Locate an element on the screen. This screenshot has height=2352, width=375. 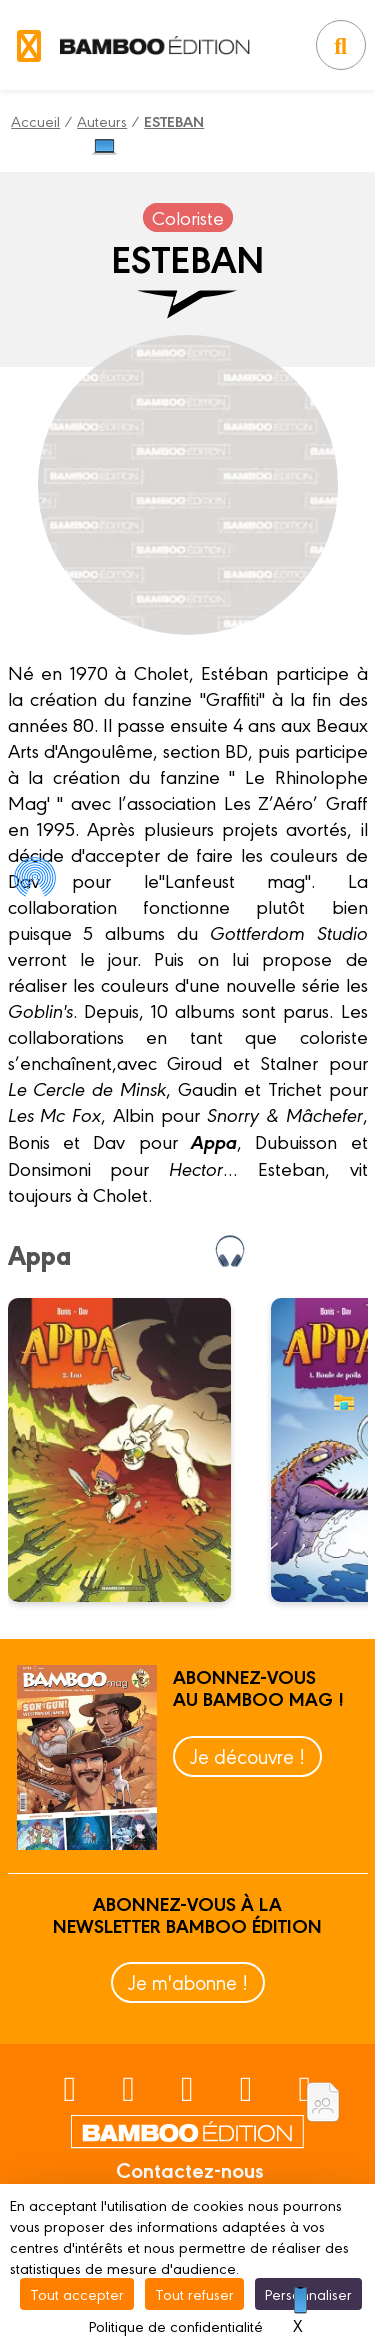
access an unlocked or unprotected folder is located at coordinates (344, 1403).